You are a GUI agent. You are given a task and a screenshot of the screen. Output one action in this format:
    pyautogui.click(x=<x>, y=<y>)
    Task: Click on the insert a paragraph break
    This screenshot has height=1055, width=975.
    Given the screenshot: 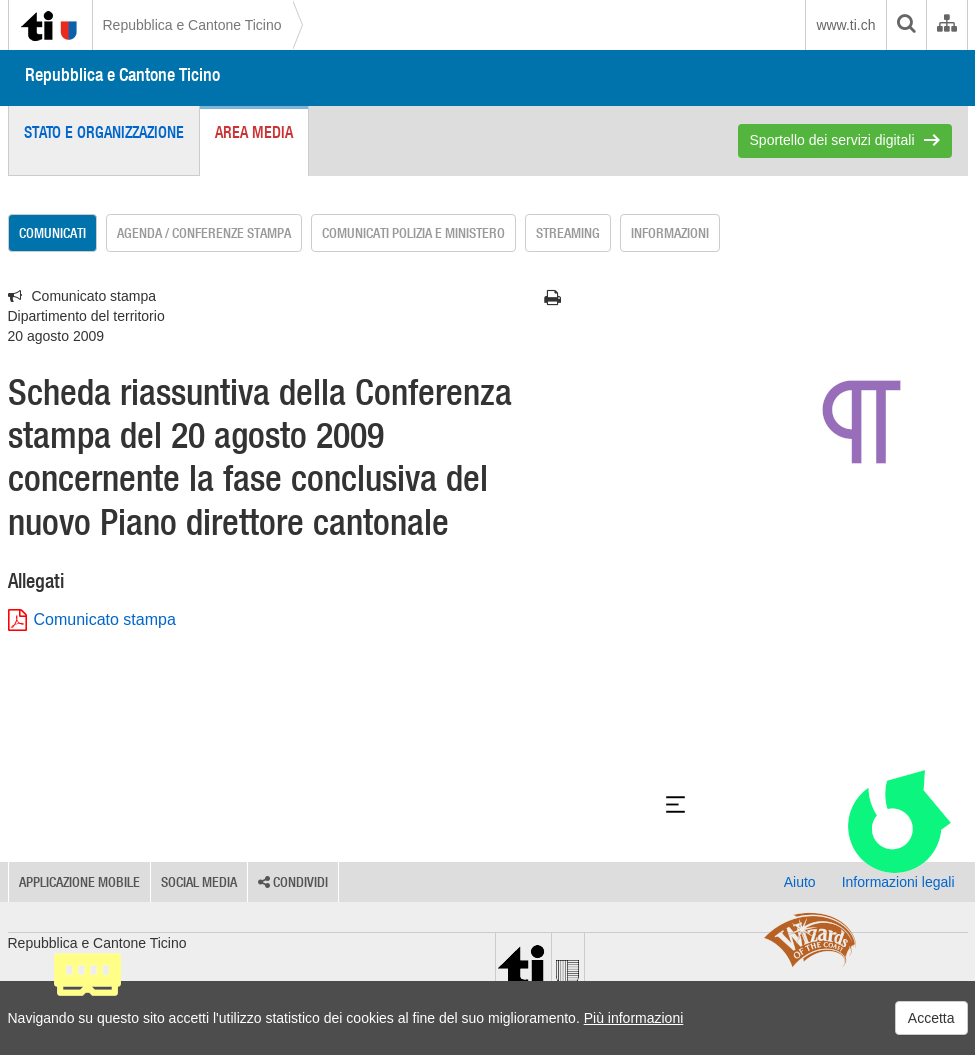 What is the action you would take?
    pyautogui.click(x=861, y=419)
    